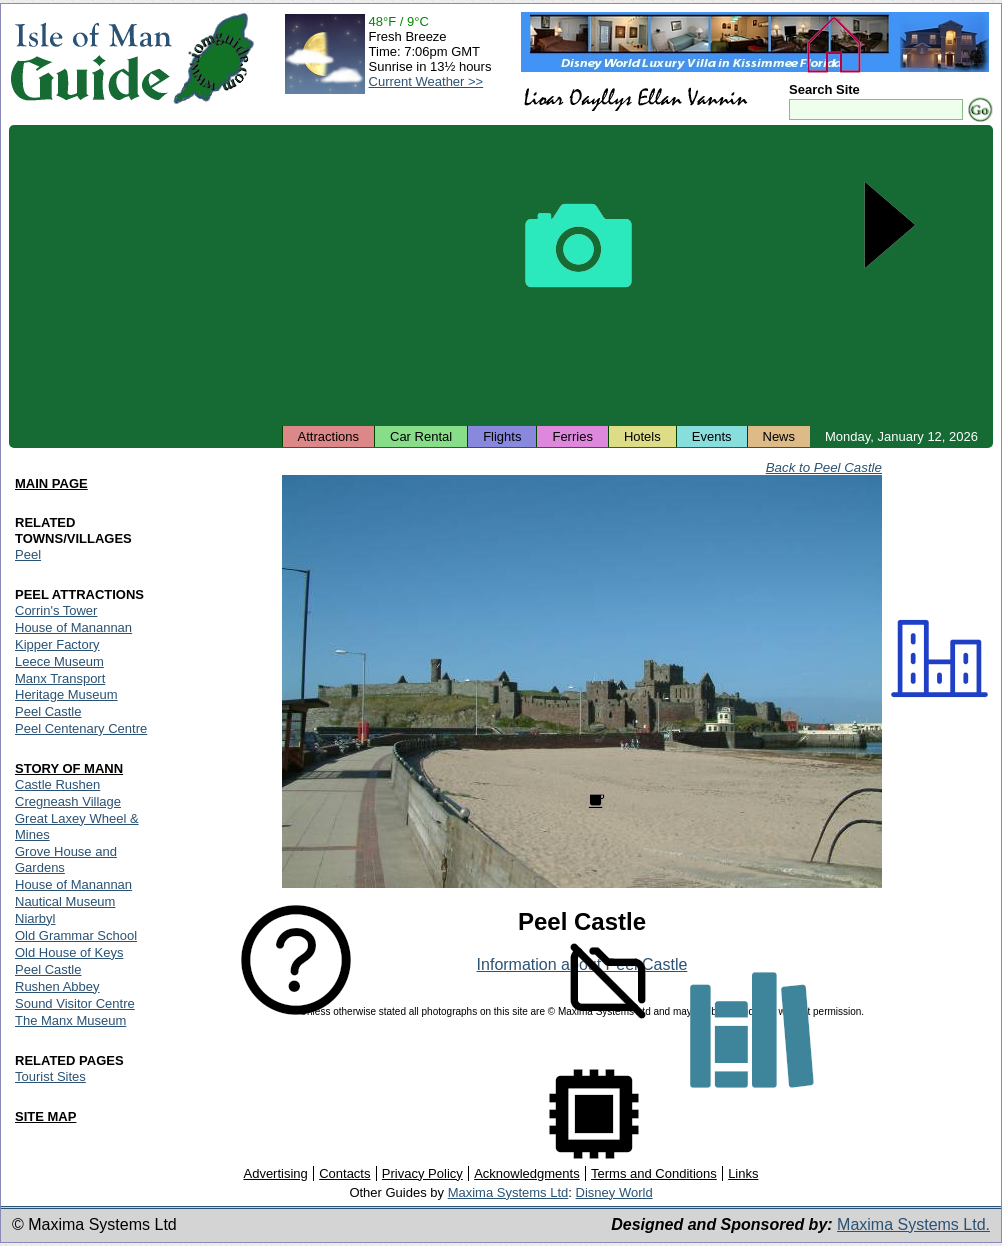 The image size is (1002, 1246). I want to click on view hardware or processor information, so click(594, 1114).